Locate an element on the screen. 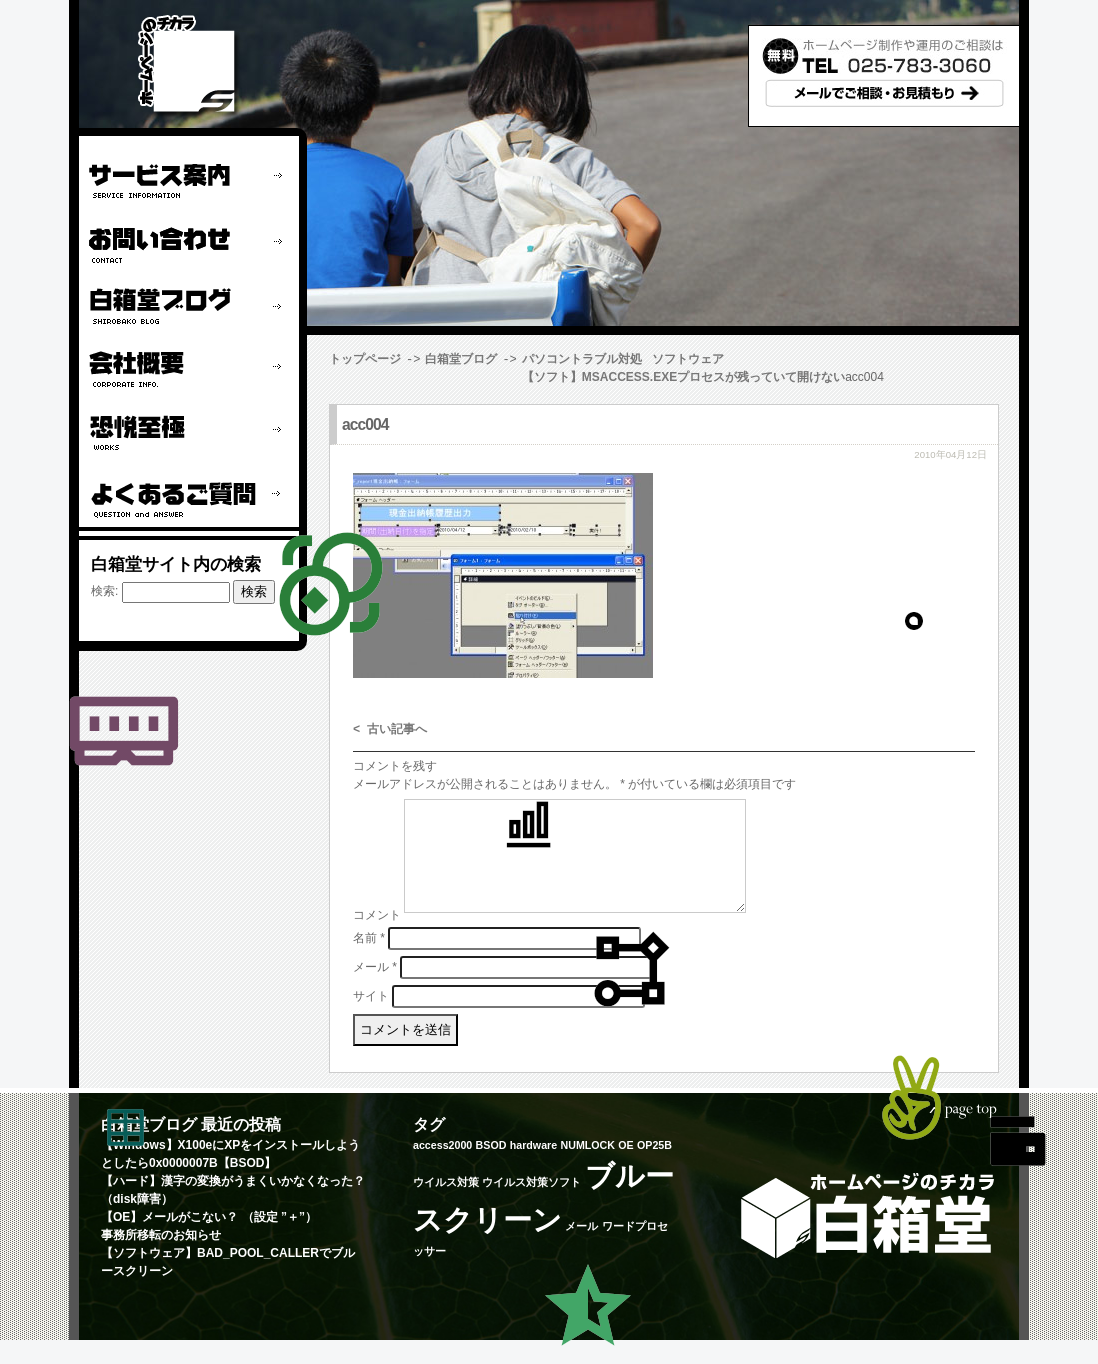  indicates a partial or half-star rating is located at coordinates (588, 1307).